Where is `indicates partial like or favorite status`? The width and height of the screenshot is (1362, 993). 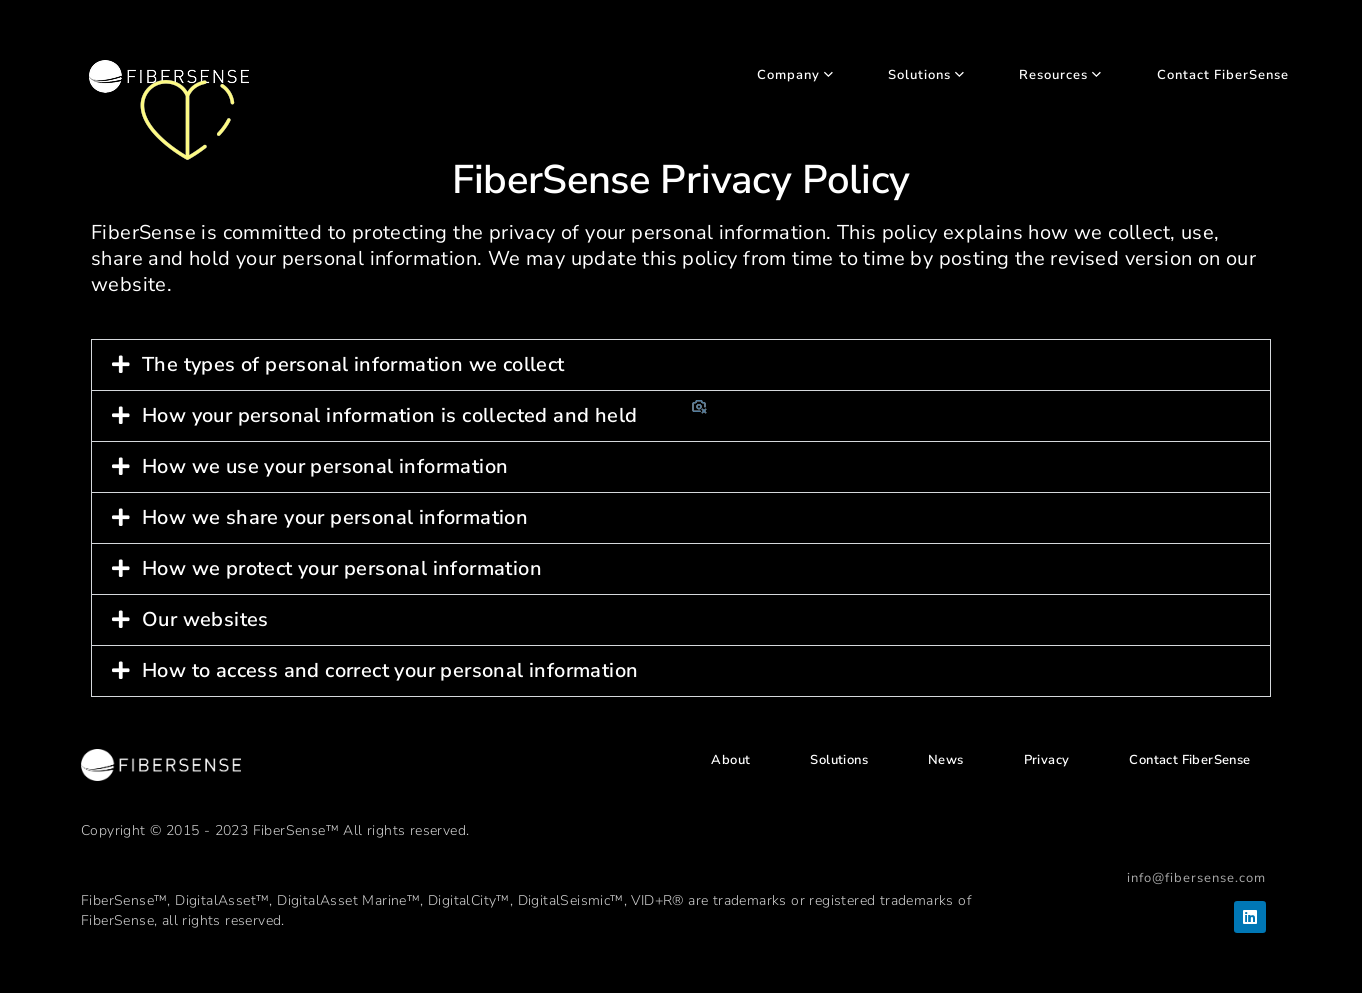 indicates partial like or favorite status is located at coordinates (187, 116).